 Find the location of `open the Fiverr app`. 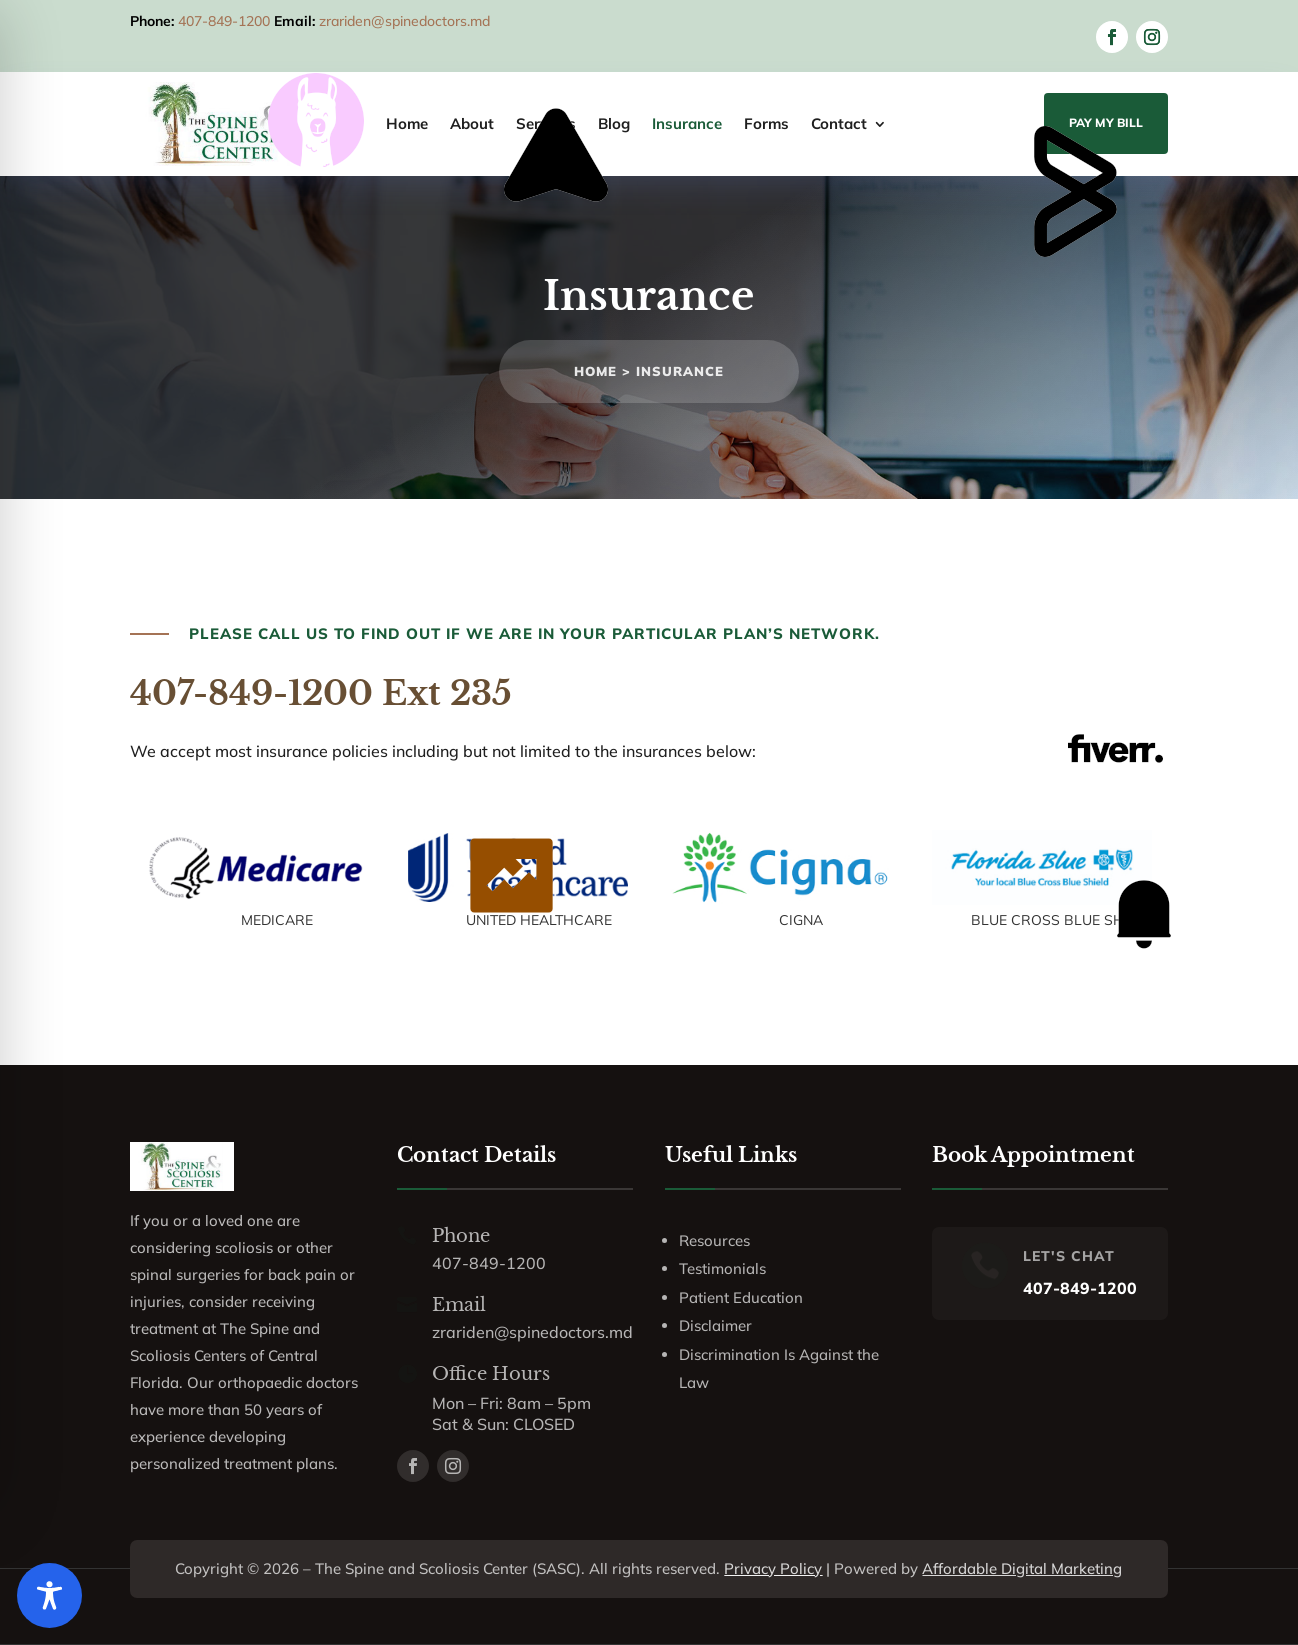

open the Fiverr app is located at coordinates (1115, 748).